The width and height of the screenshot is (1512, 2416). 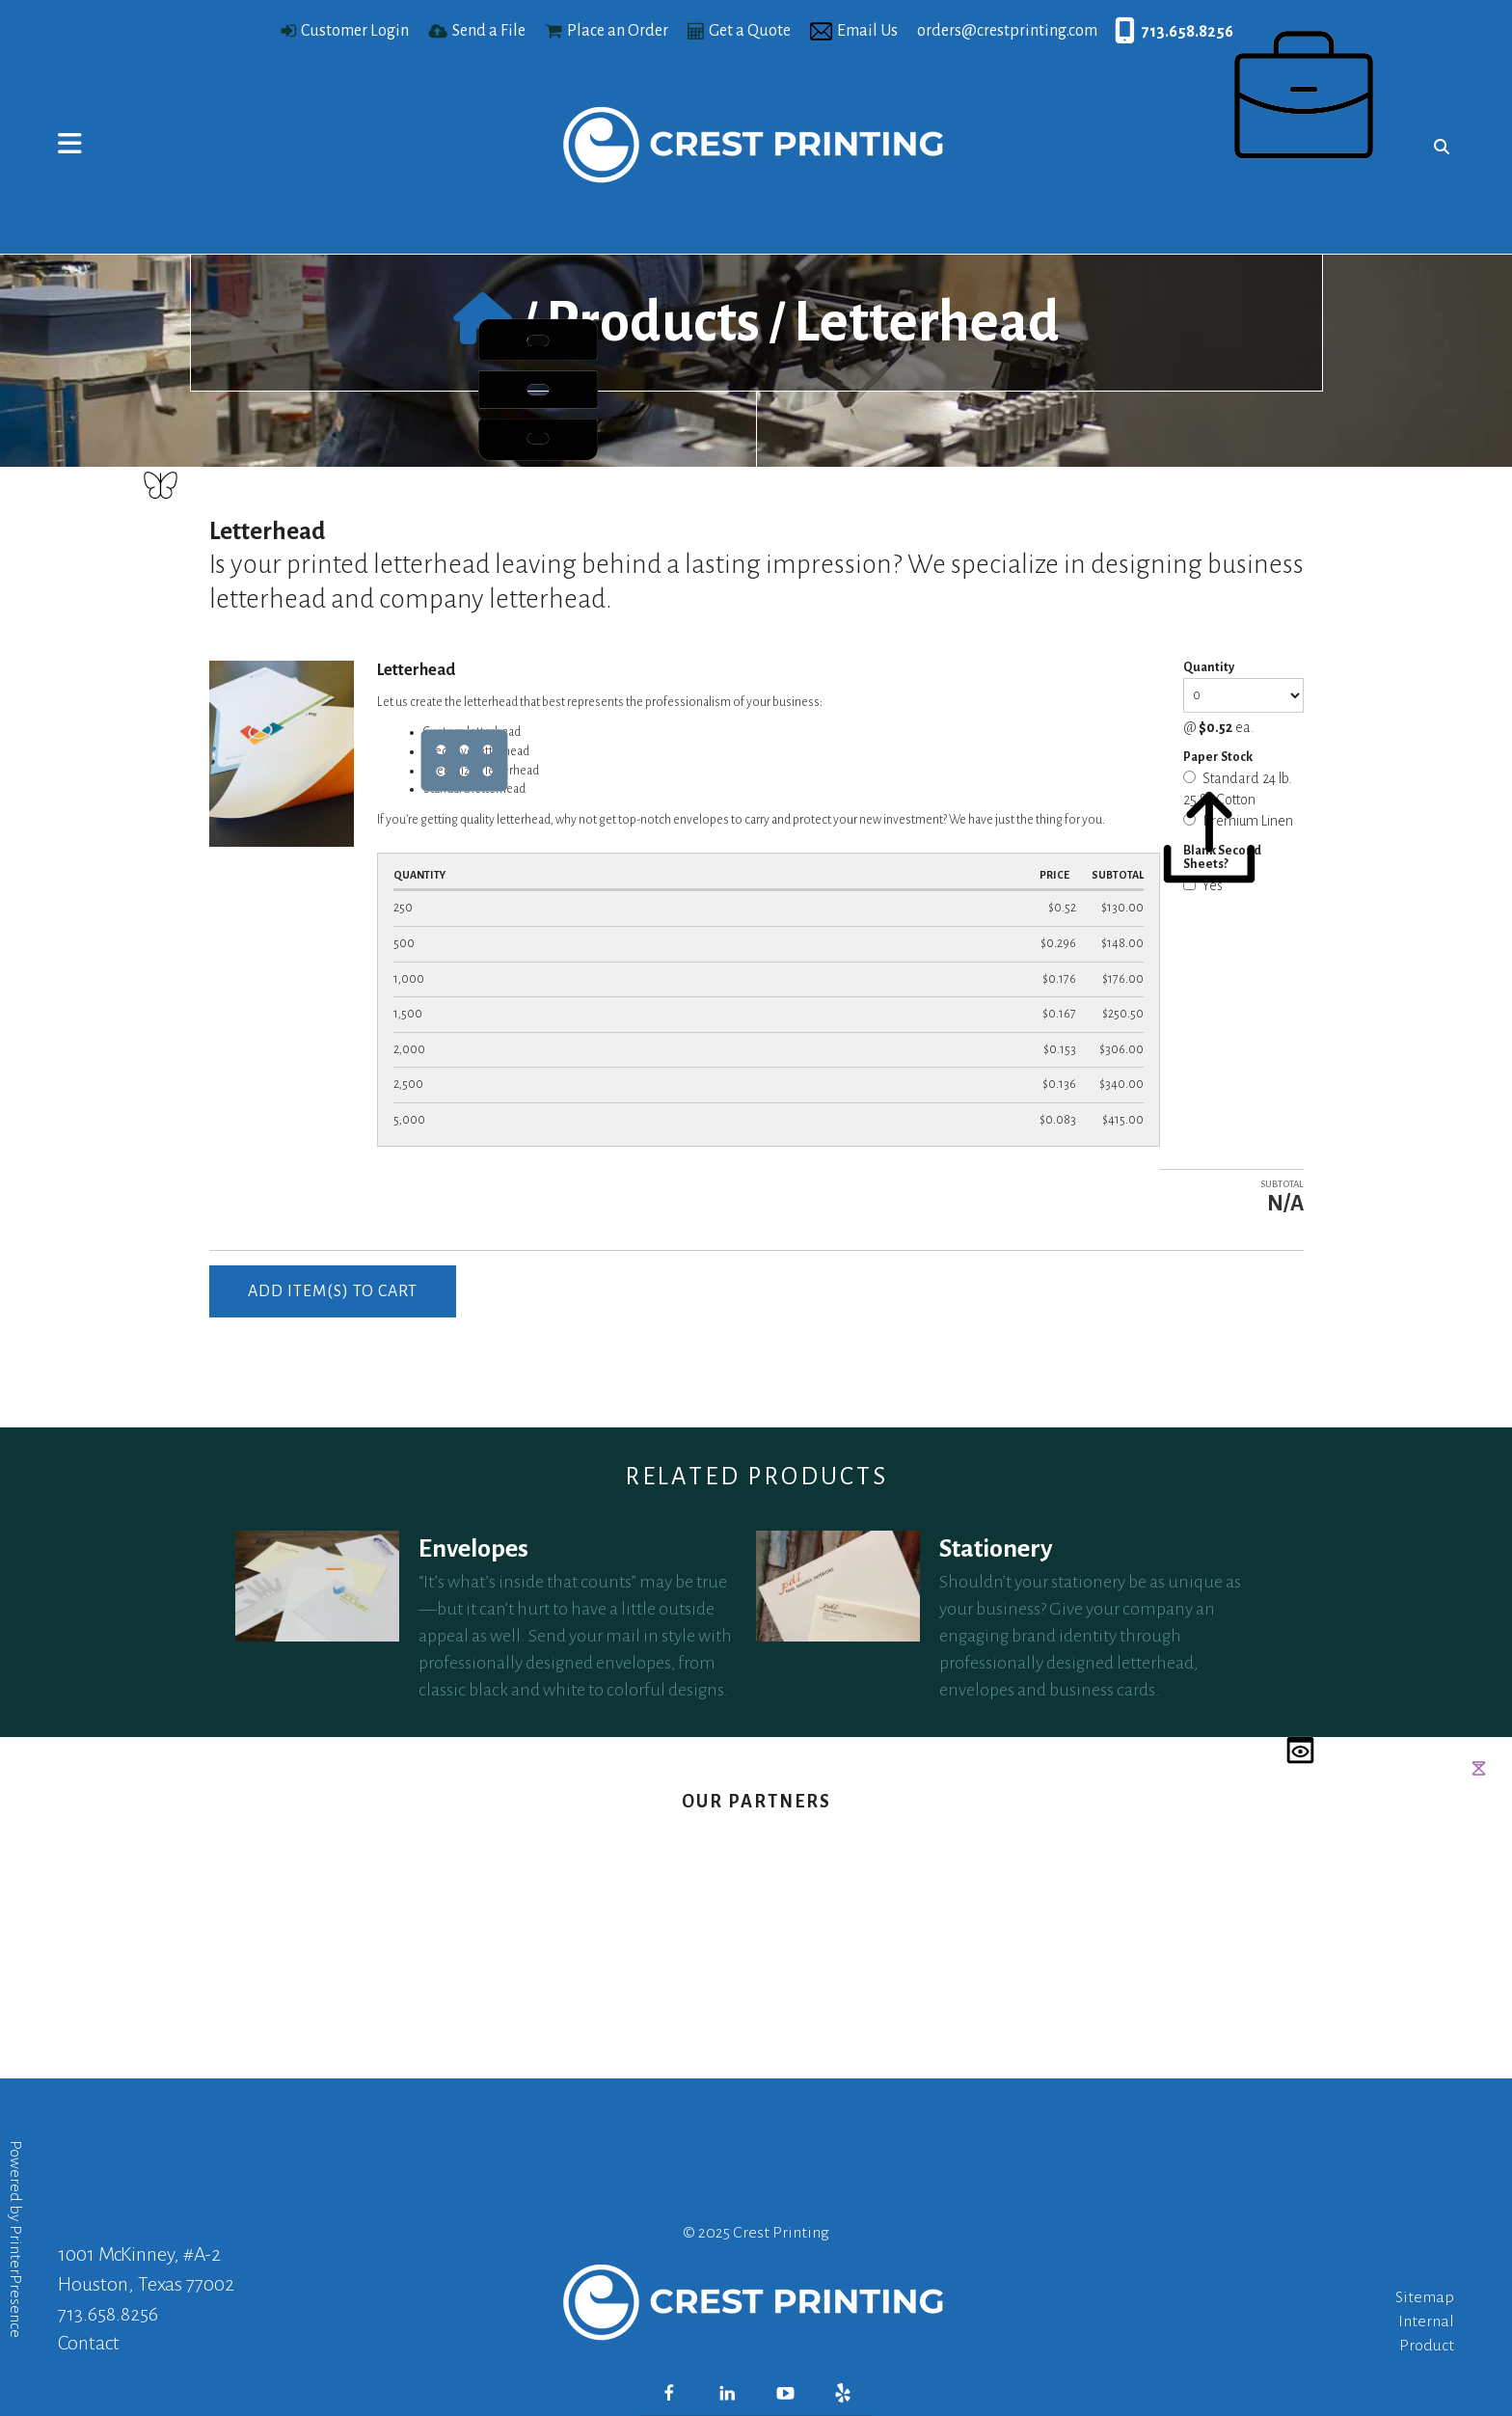 What do you see at coordinates (464, 760) in the screenshot?
I see `drag to reorder or rearrange items` at bounding box center [464, 760].